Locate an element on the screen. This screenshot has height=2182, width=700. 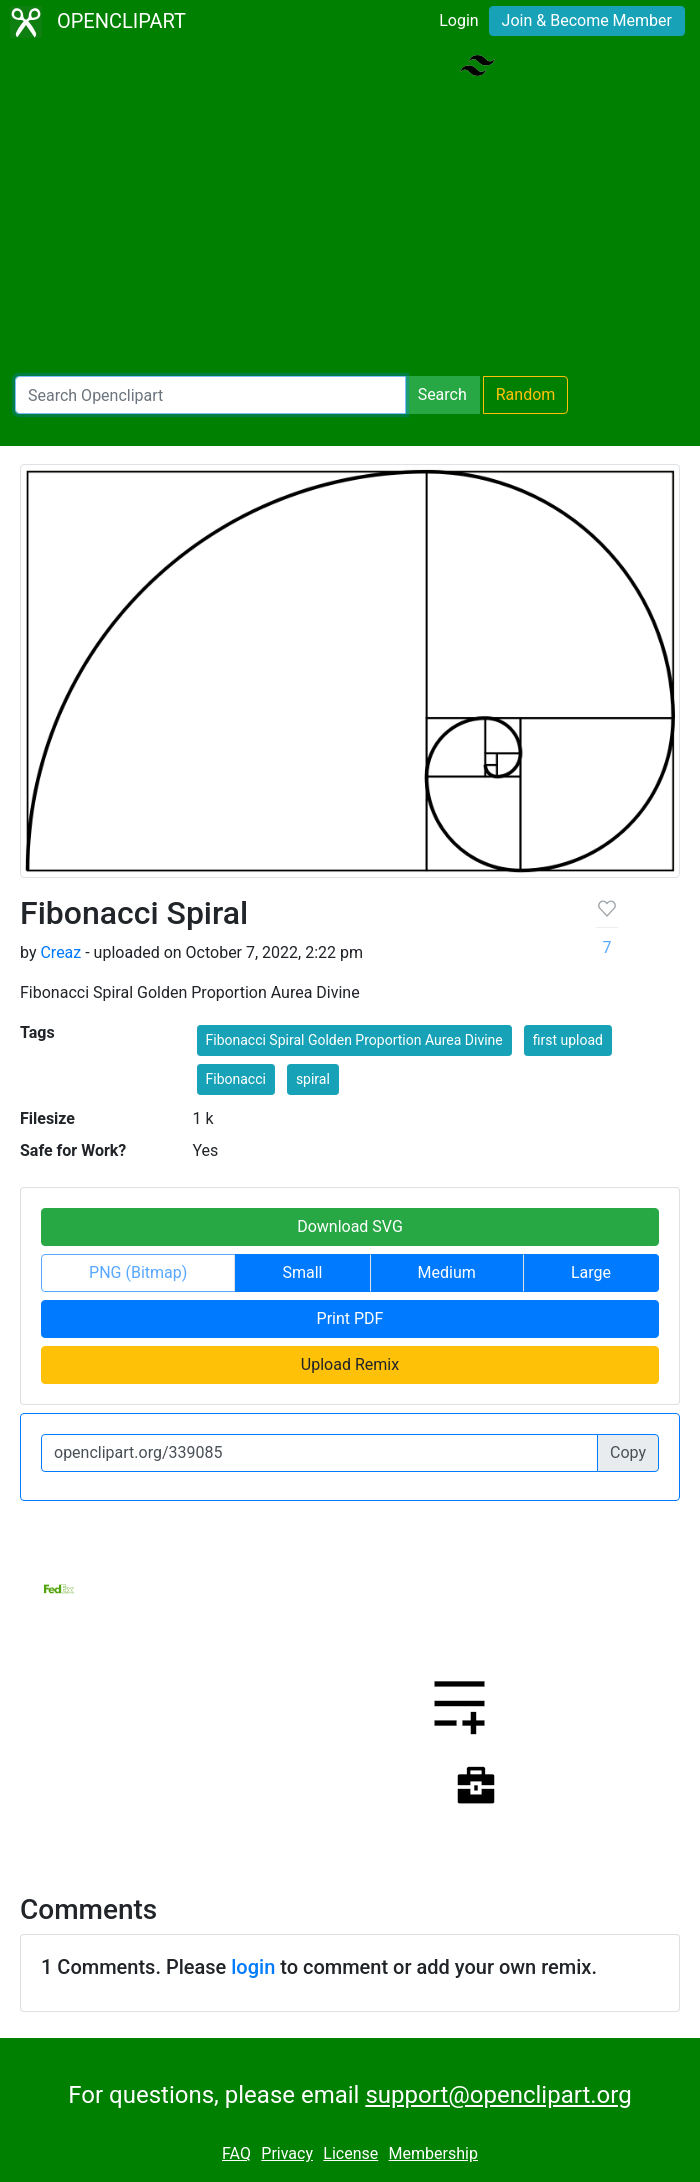
access work or business documents is located at coordinates (476, 1787).